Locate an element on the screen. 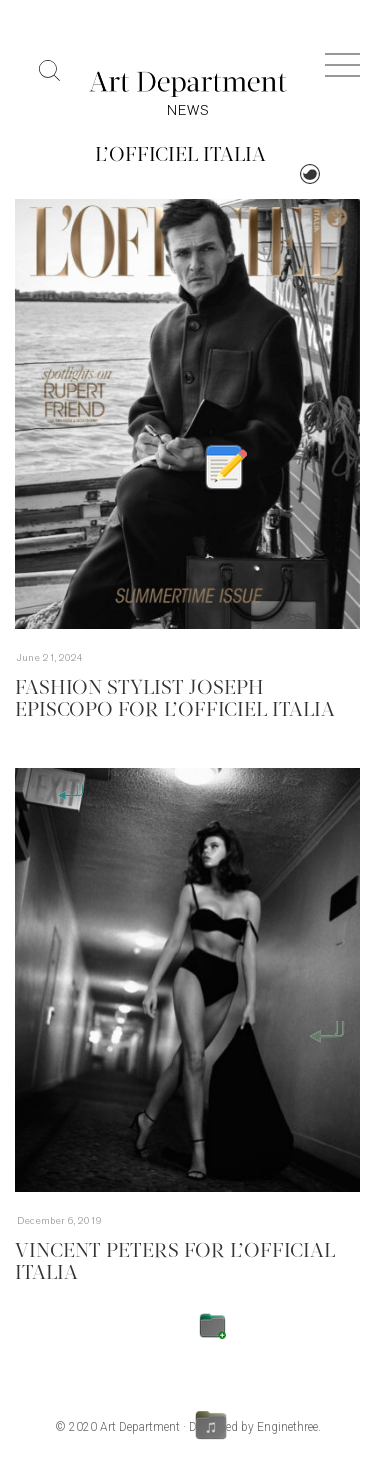 The height and width of the screenshot is (1469, 375). launch budgie desktop environment is located at coordinates (310, 174).